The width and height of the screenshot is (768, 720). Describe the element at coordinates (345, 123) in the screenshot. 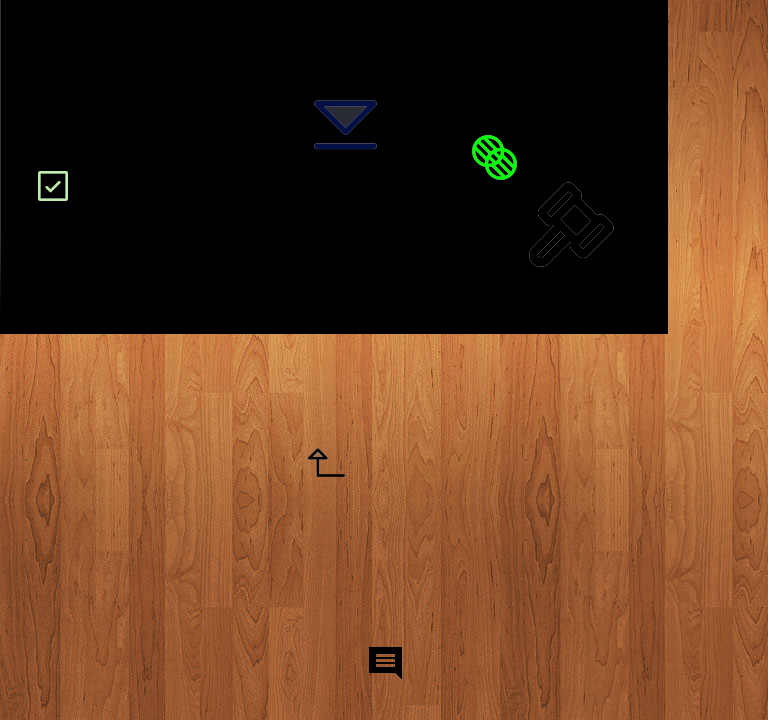

I see `expand content below` at that location.